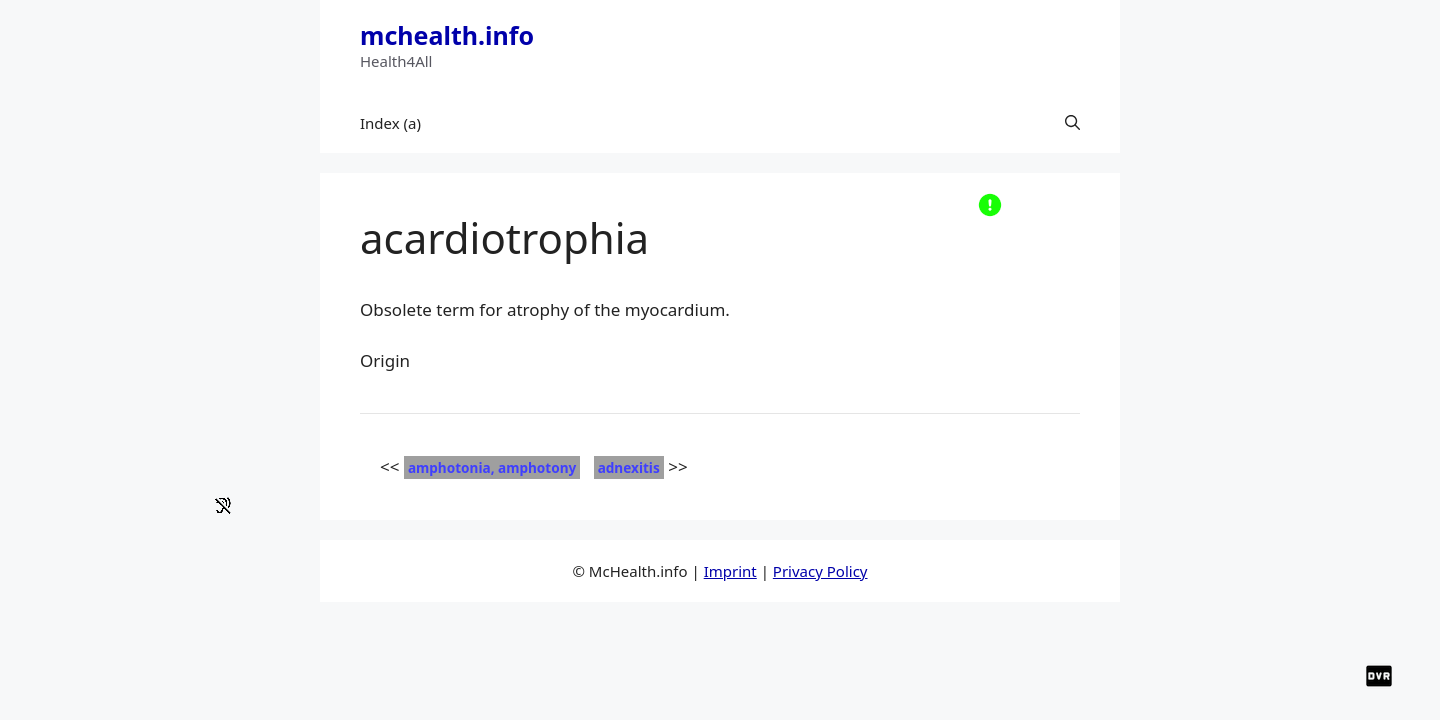  I want to click on indicates a warning or alert requiring attention, so click(990, 205).